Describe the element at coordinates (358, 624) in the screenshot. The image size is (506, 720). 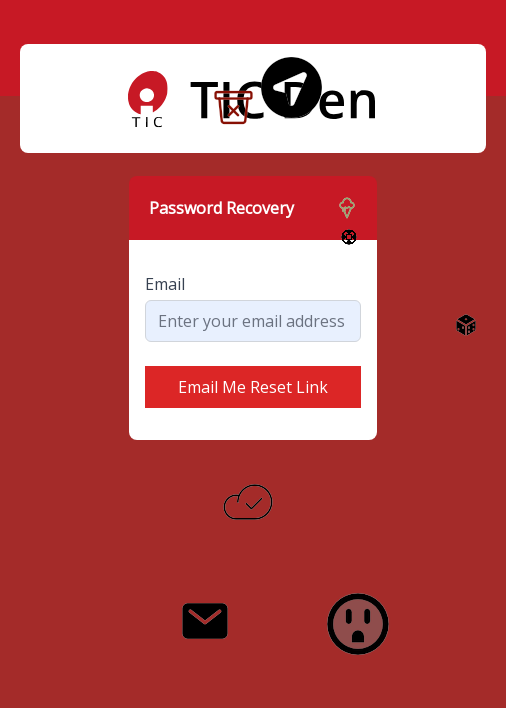
I see `indicates power outlet or electrical socket availability` at that location.